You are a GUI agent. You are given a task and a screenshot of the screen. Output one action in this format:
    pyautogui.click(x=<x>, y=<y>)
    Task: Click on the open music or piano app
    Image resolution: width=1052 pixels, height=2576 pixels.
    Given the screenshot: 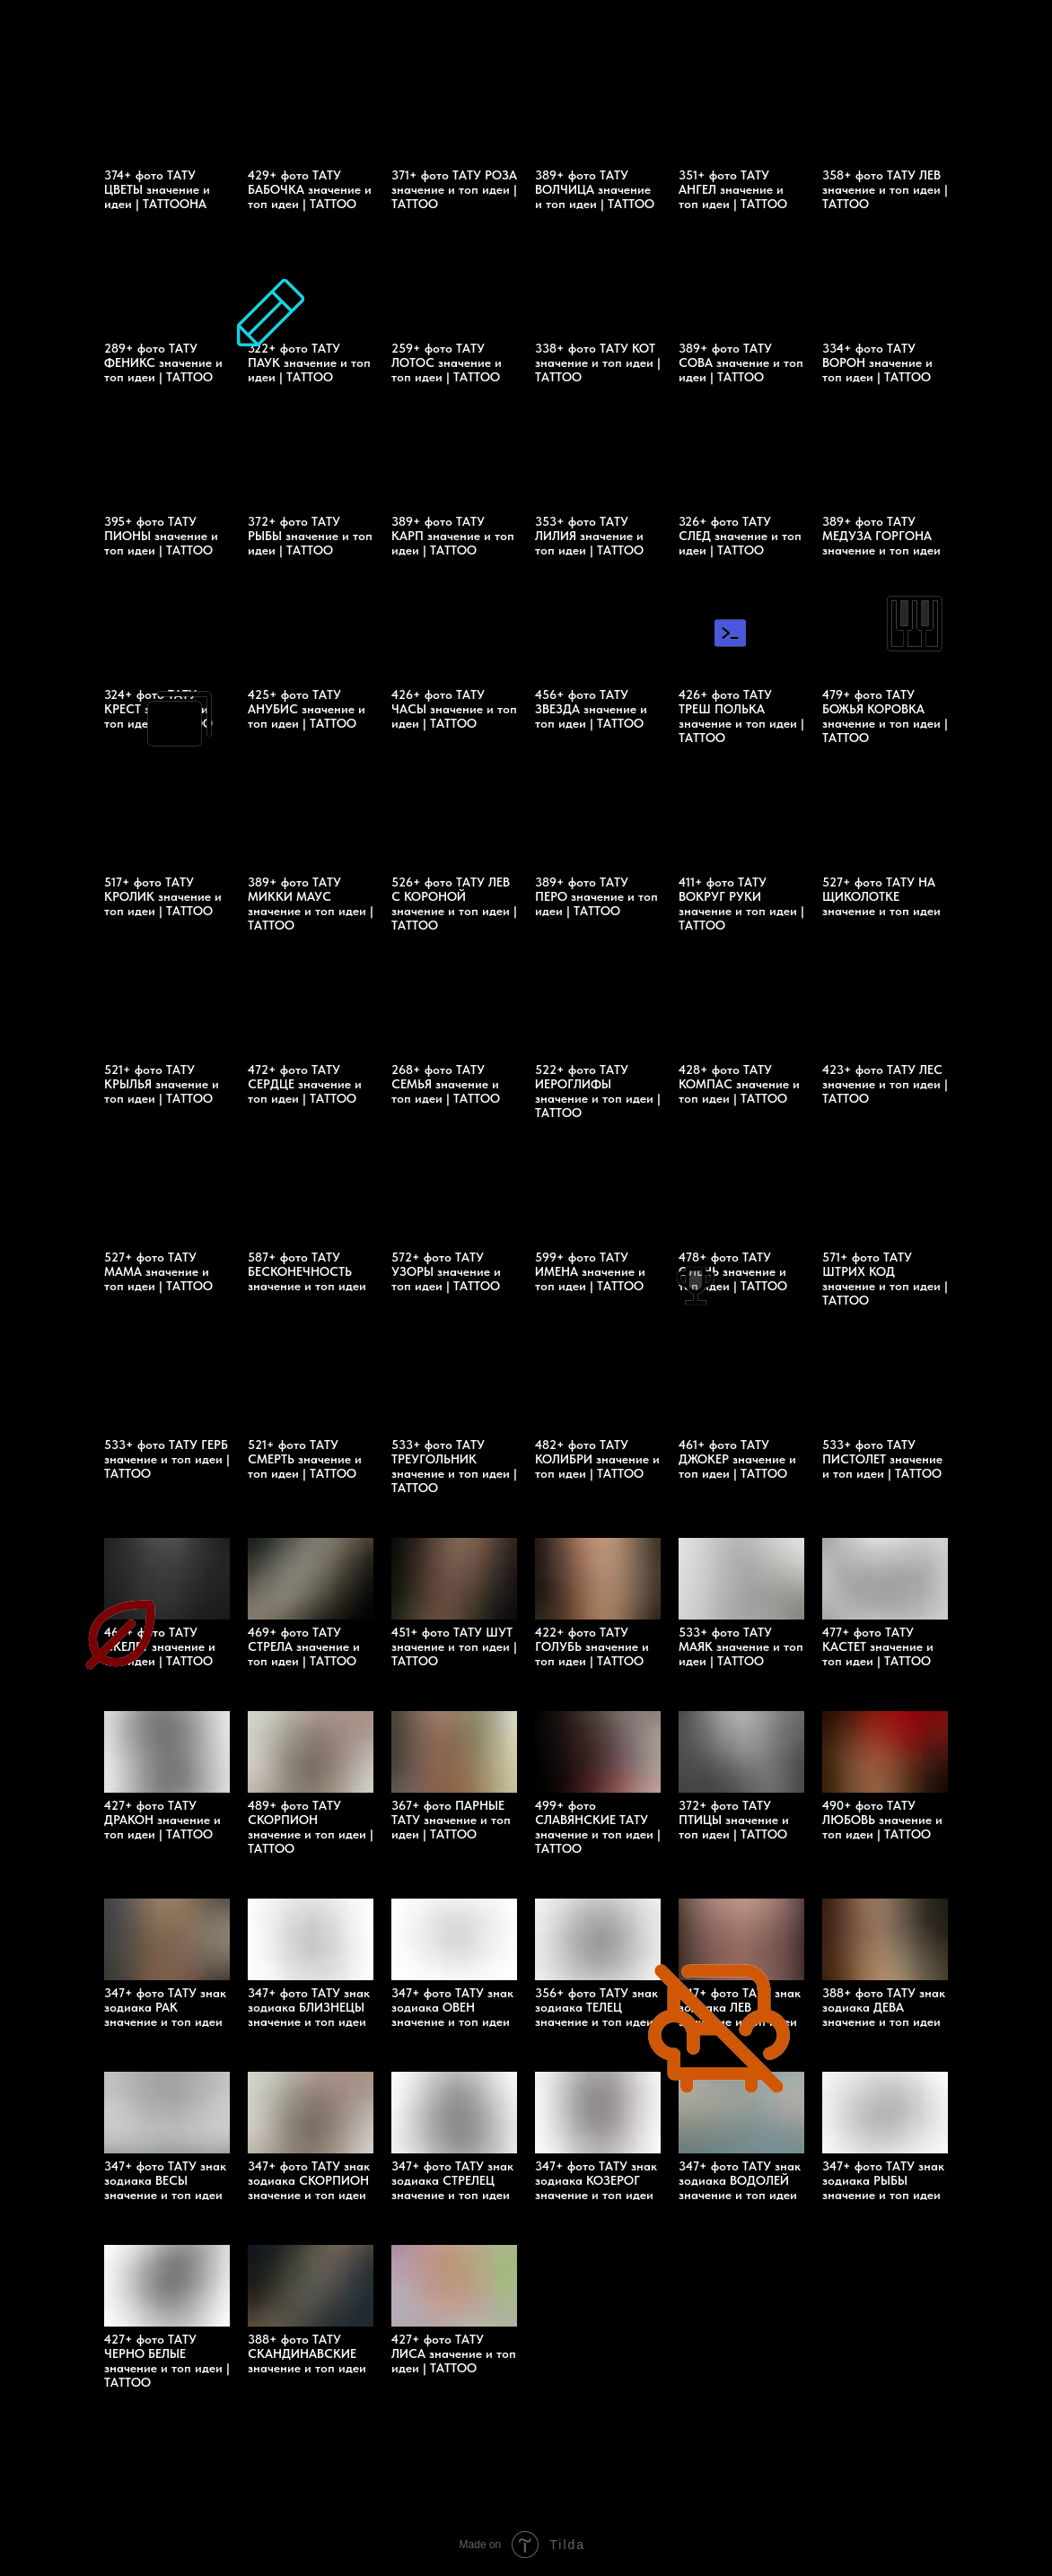 What is the action you would take?
    pyautogui.click(x=915, y=624)
    